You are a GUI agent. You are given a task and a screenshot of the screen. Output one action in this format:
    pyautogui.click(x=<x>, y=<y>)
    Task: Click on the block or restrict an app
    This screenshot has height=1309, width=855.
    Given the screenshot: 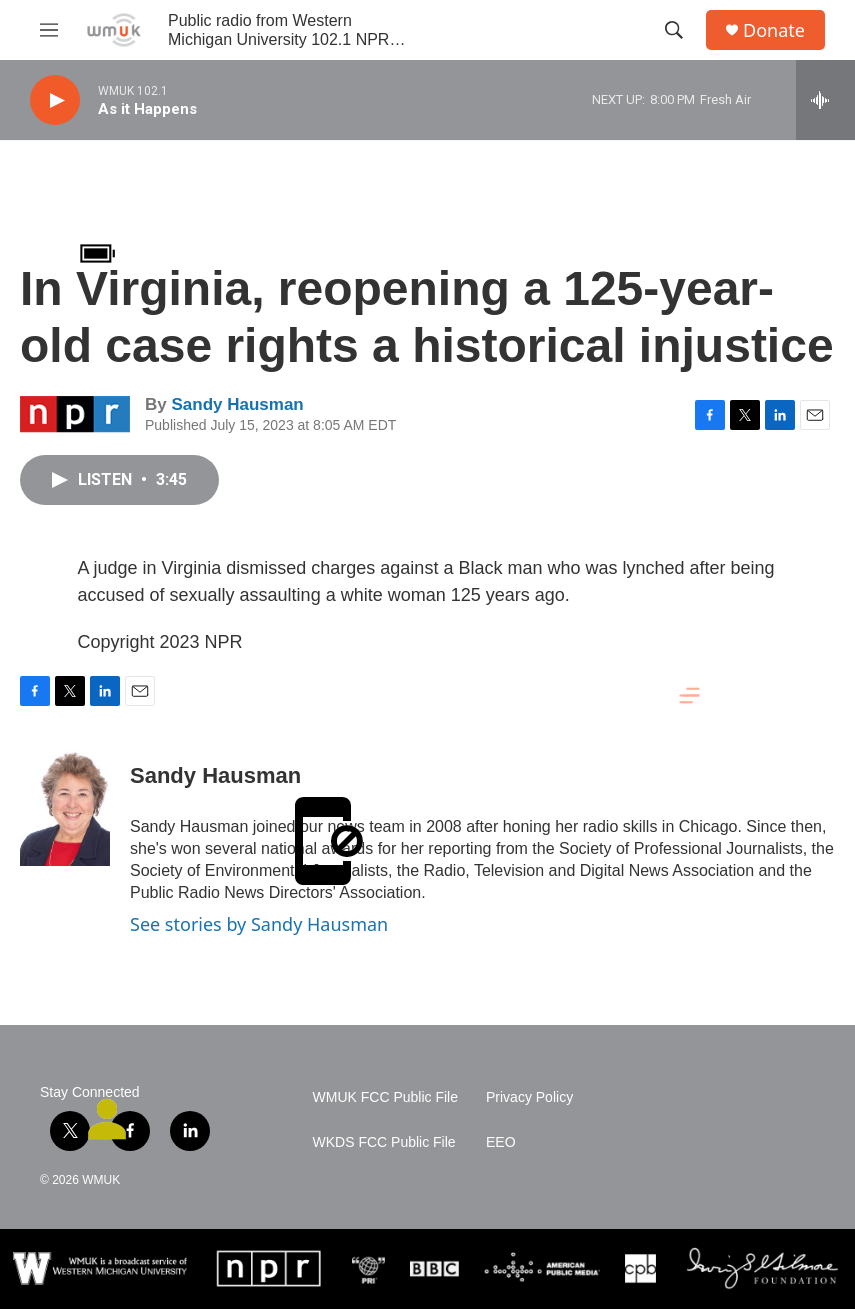 What is the action you would take?
    pyautogui.click(x=323, y=841)
    